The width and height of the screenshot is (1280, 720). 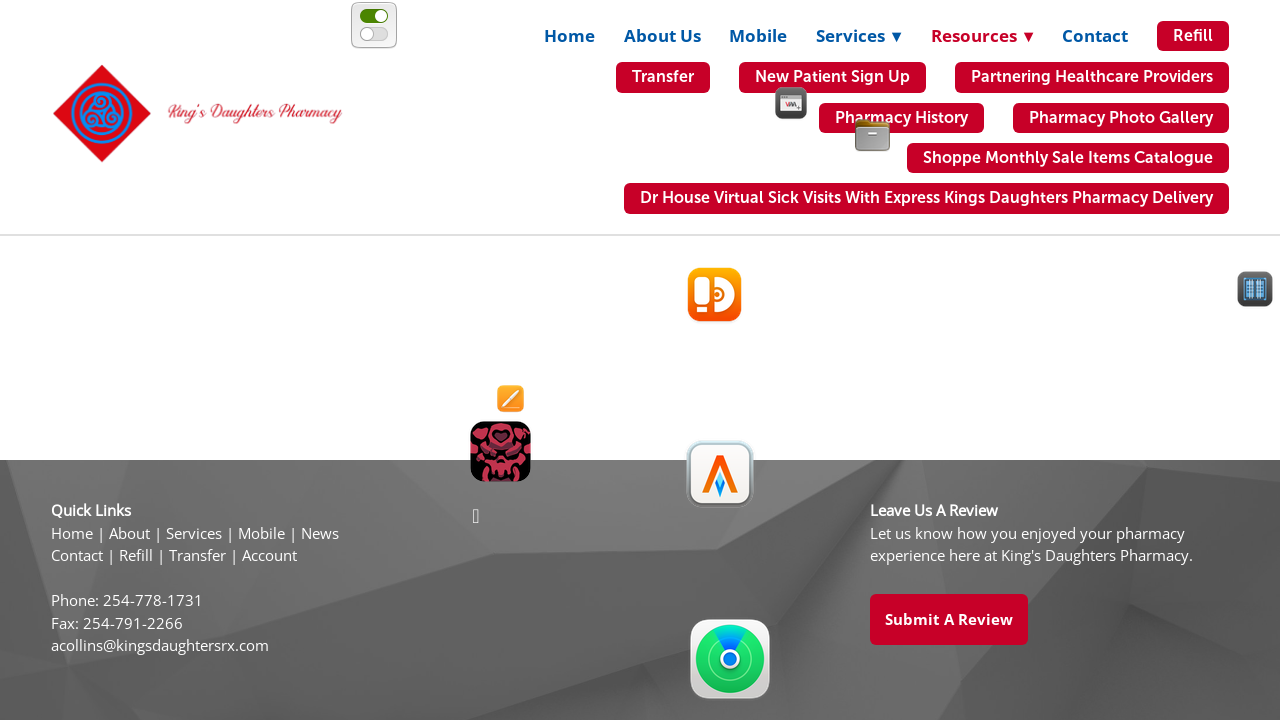 What do you see at coordinates (714, 294) in the screenshot?
I see `open impression, a disk image writing utility` at bounding box center [714, 294].